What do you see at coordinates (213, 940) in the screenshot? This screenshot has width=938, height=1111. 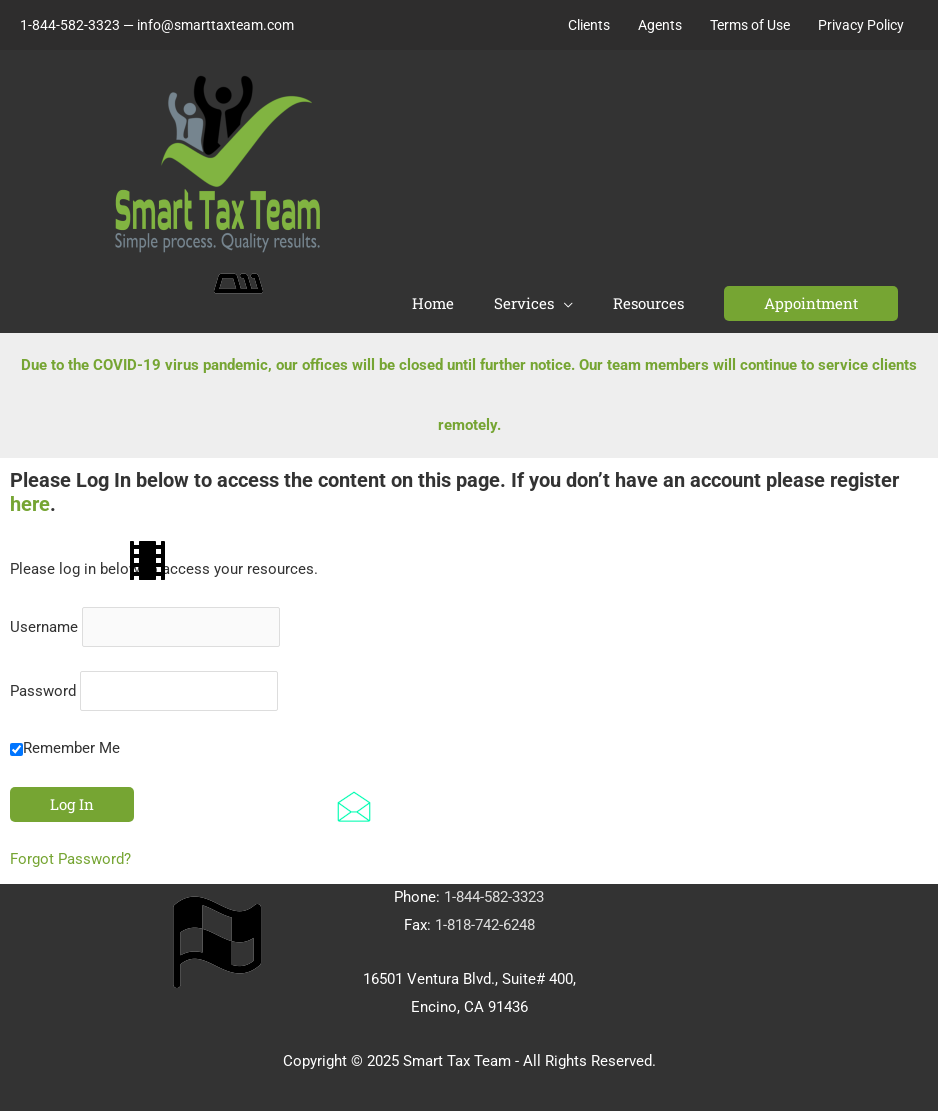 I see `indicates completion or finish line` at bounding box center [213, 940].